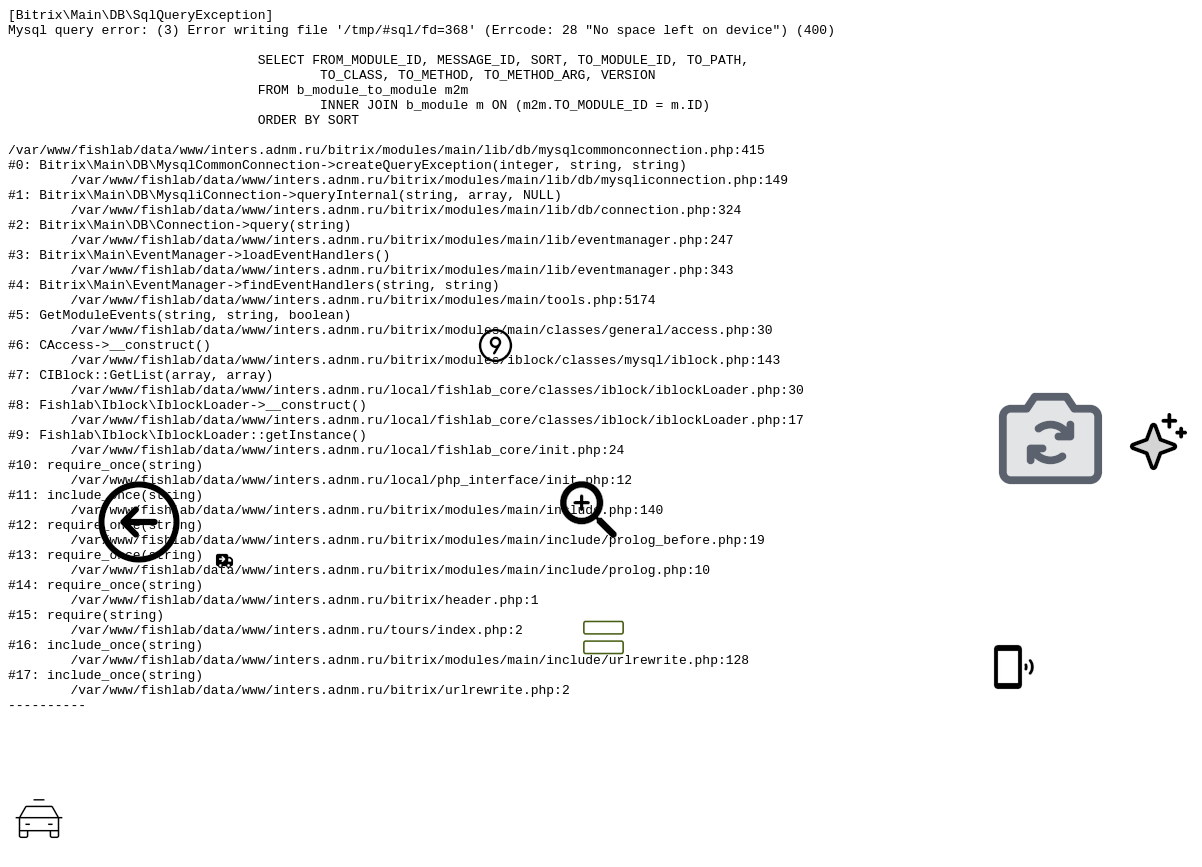  I want to click on switch between front and rear camera, so click(1050, 440).